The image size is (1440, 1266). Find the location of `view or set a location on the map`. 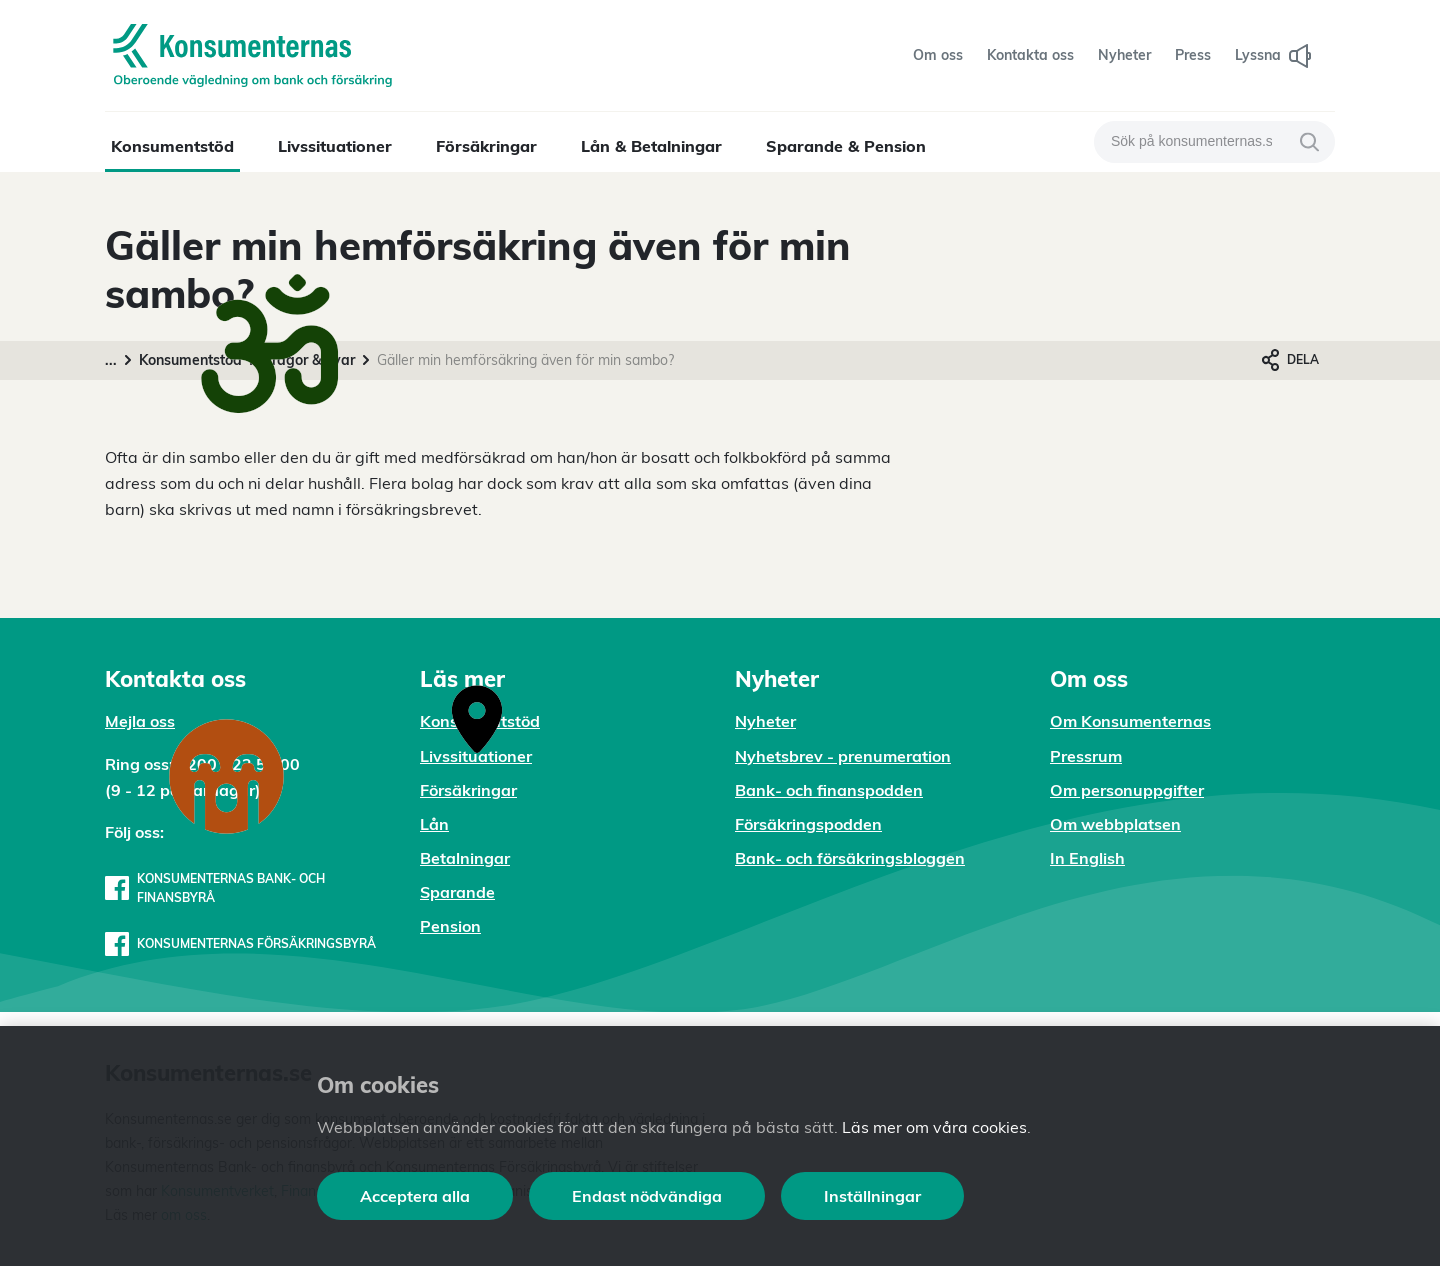

view or set a location on the map is located at coordinates (477, 719).